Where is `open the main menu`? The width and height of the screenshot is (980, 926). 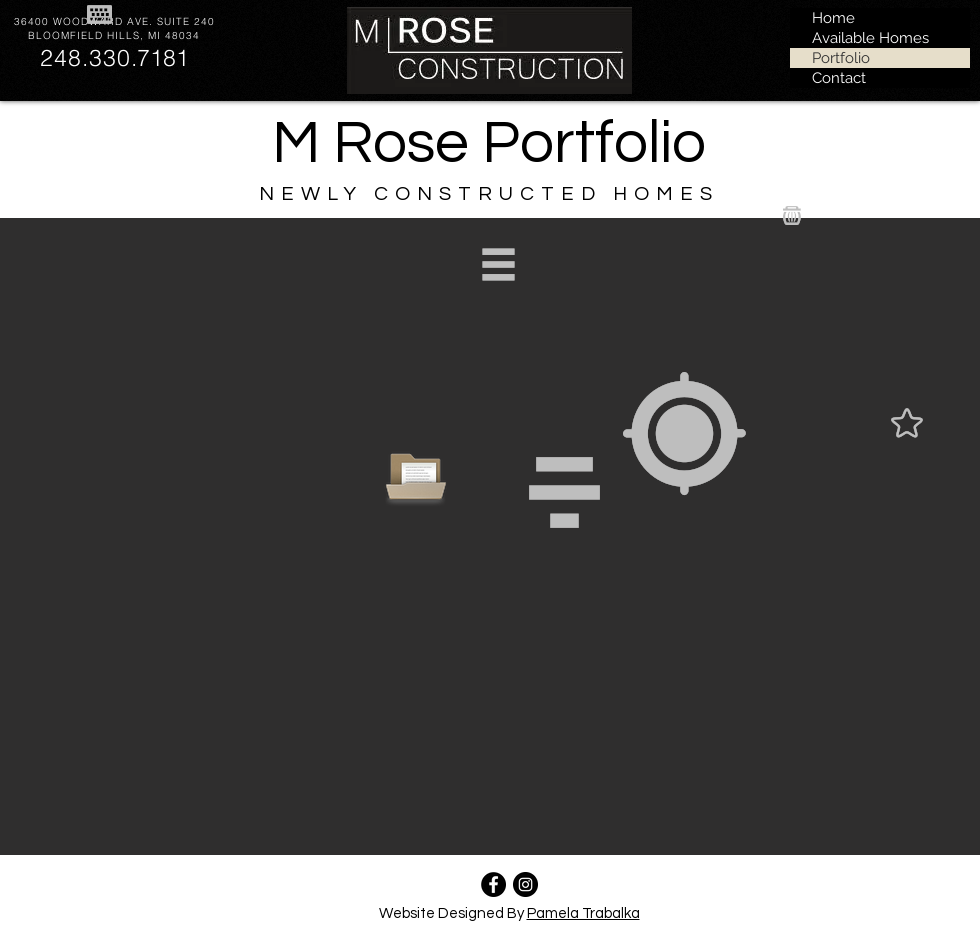 open the main menu is located at coordinates (498, 264).